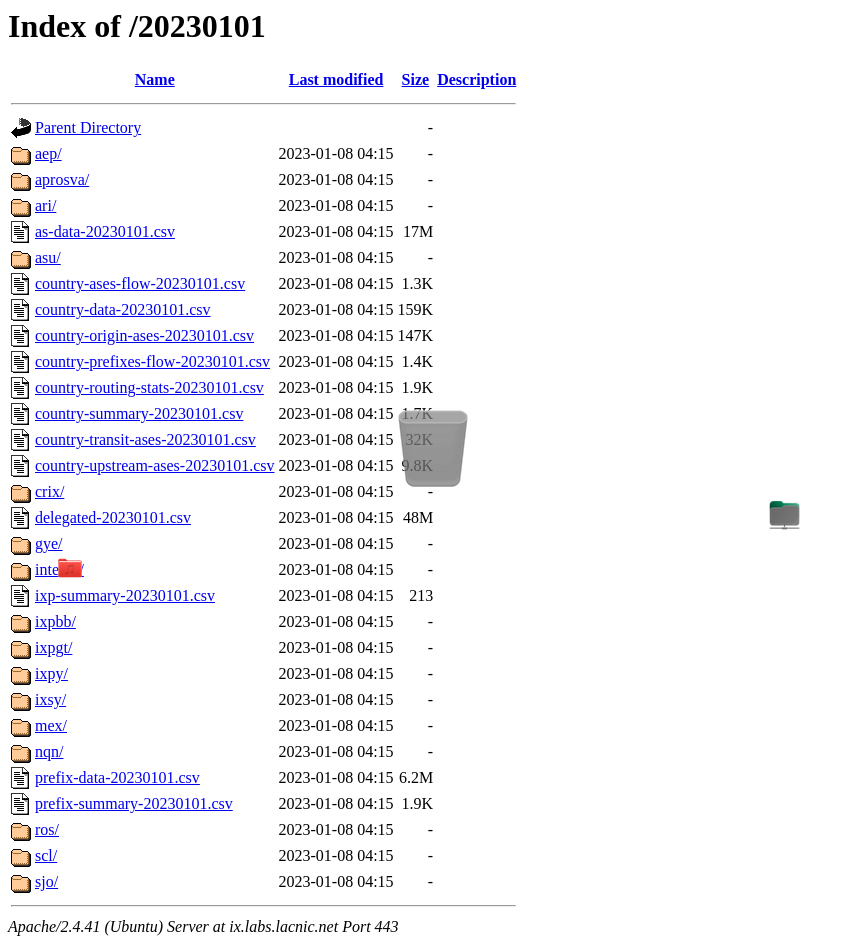 This screenshot has width=867, height=944. Describe the element at coordinates (784, 514) in the screenshot. I see `access a network or remote folder` at that location.